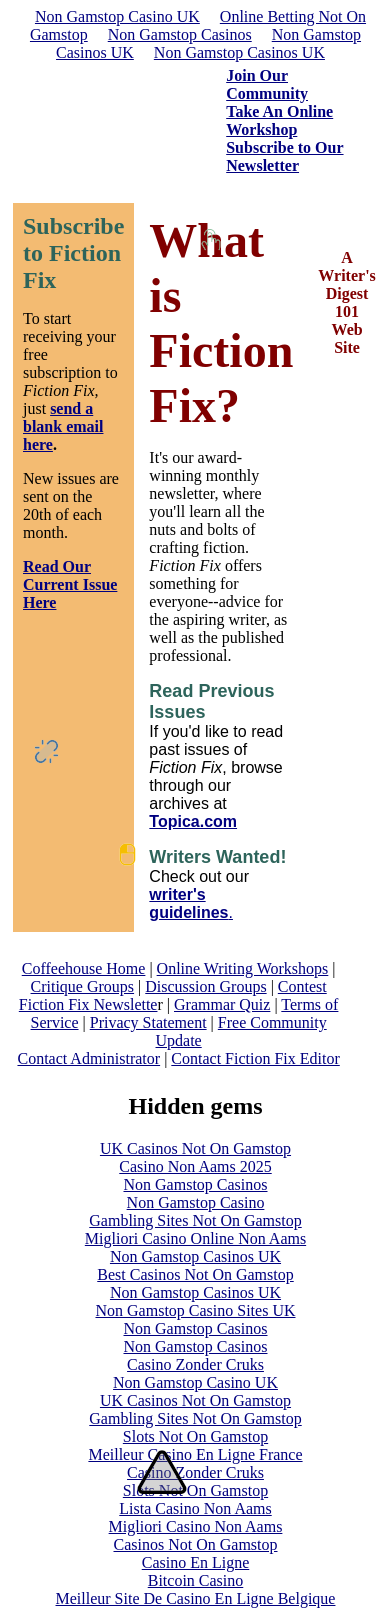  What do you see at coordinates (162, 1473) in the screenshot?
I see `play or start media content` at bounding box center [162, 1473].